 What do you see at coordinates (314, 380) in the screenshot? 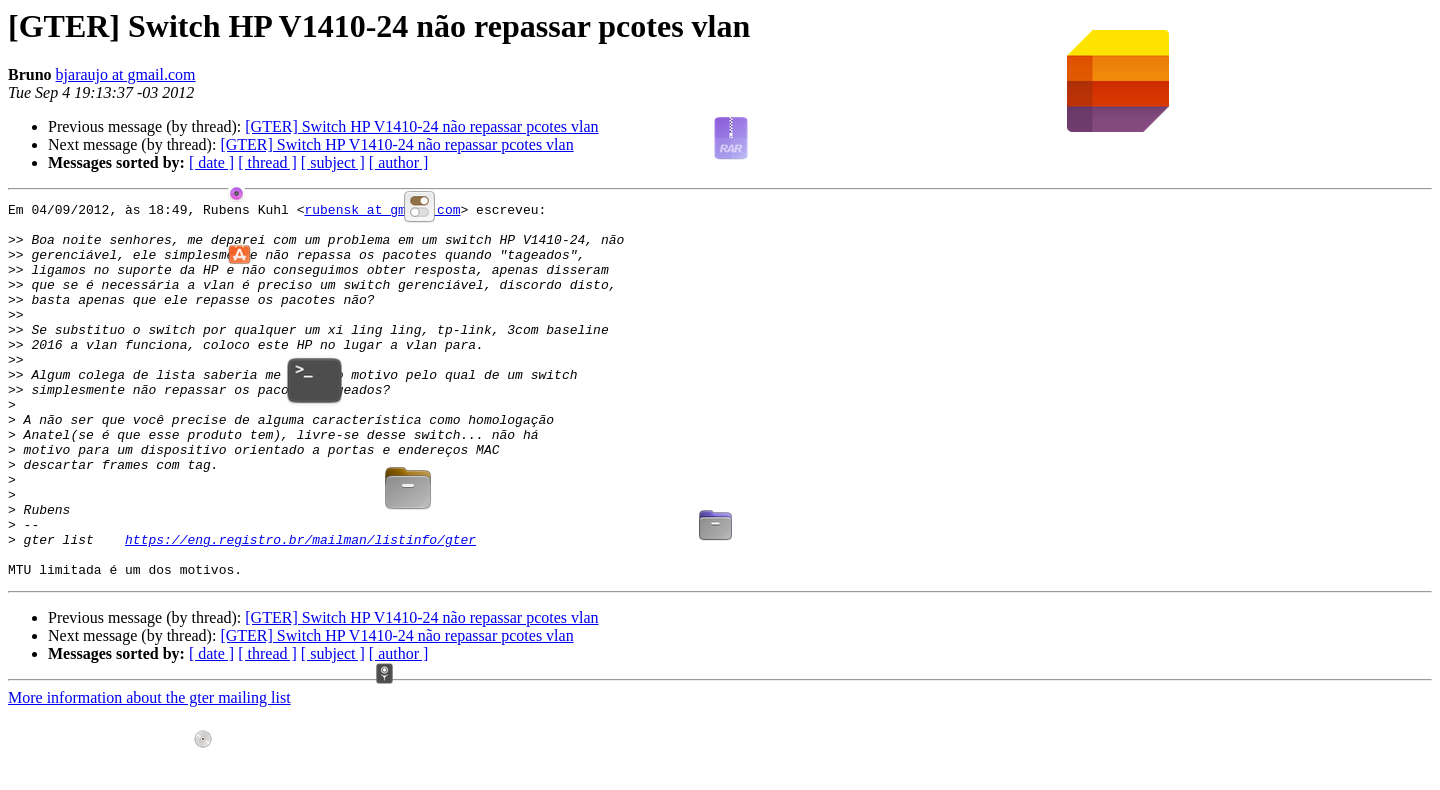
I see `open the terminal application` at bounding box center [314, 380].